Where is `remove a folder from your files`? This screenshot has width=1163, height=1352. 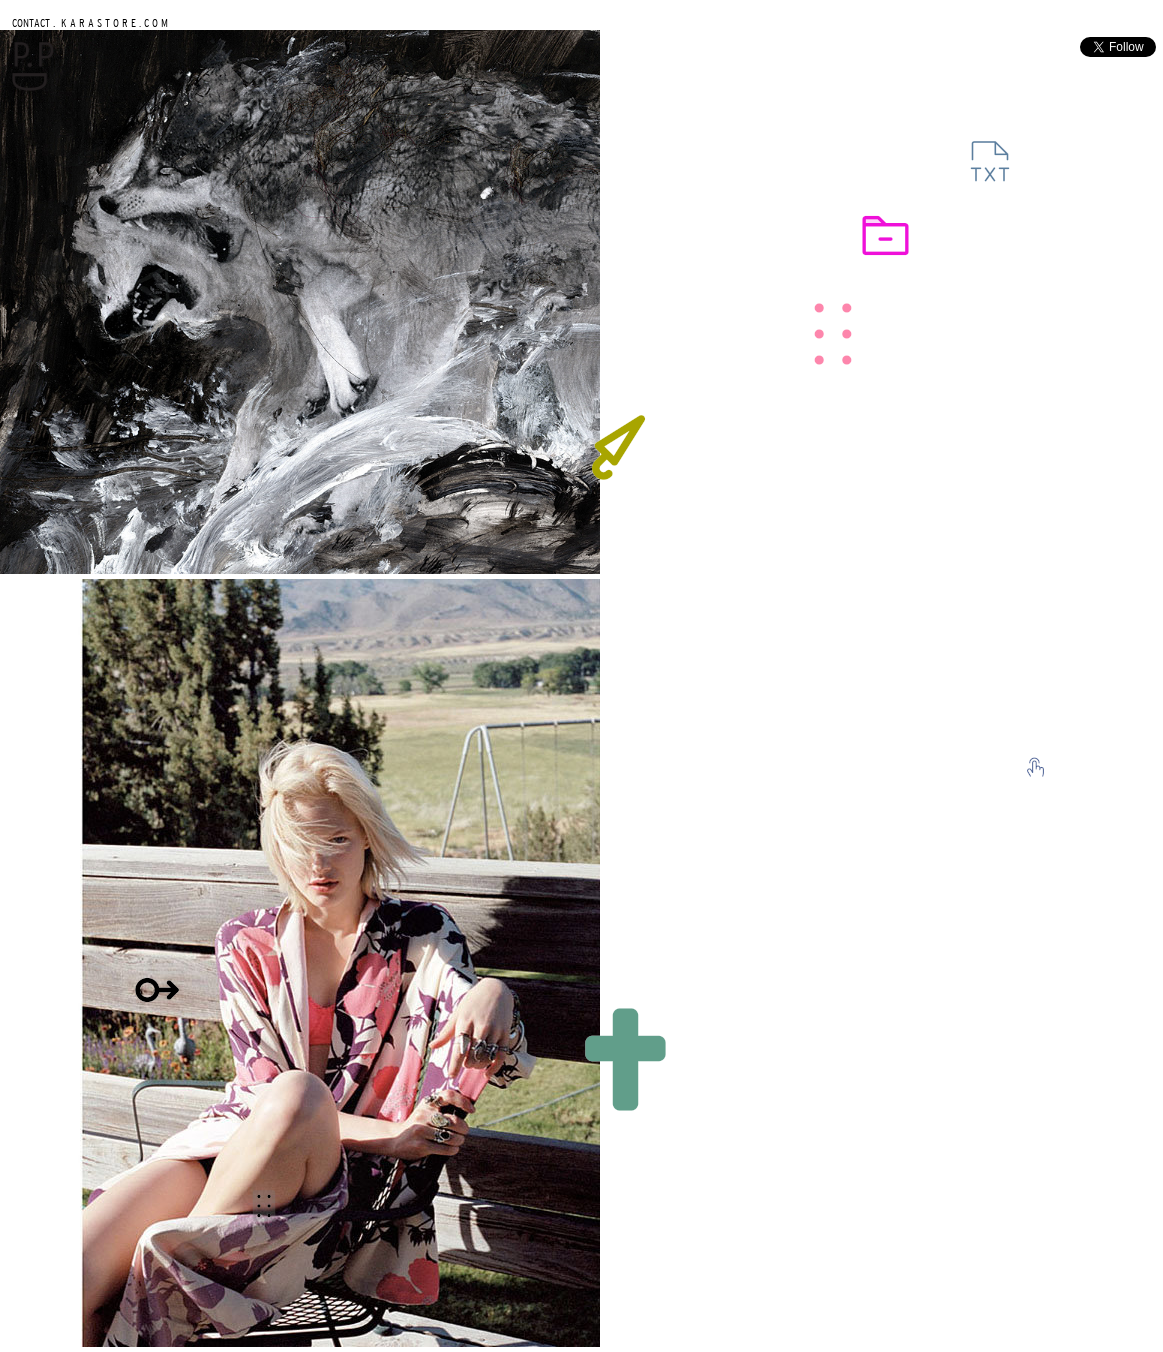
remove a folder from your files is located at coordinates (885, 235).